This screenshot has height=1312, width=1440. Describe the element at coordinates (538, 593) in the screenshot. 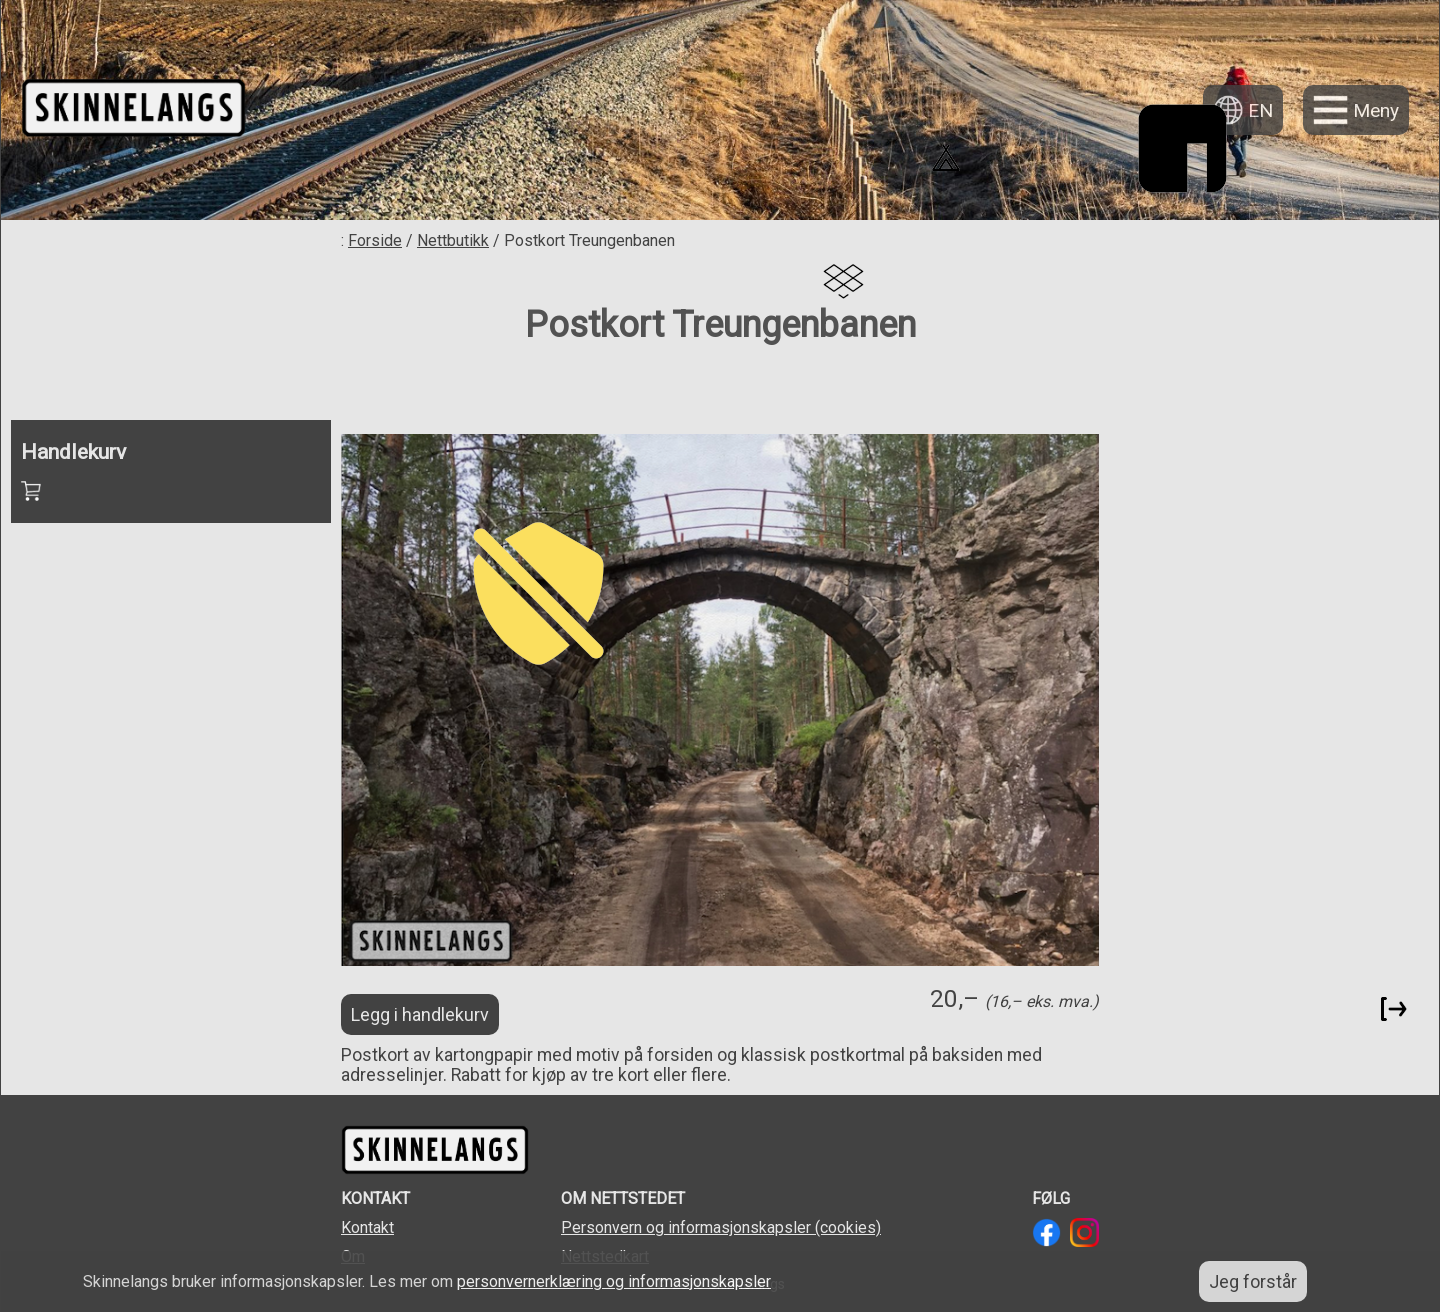

I see `security or protection is disabled` at that location.